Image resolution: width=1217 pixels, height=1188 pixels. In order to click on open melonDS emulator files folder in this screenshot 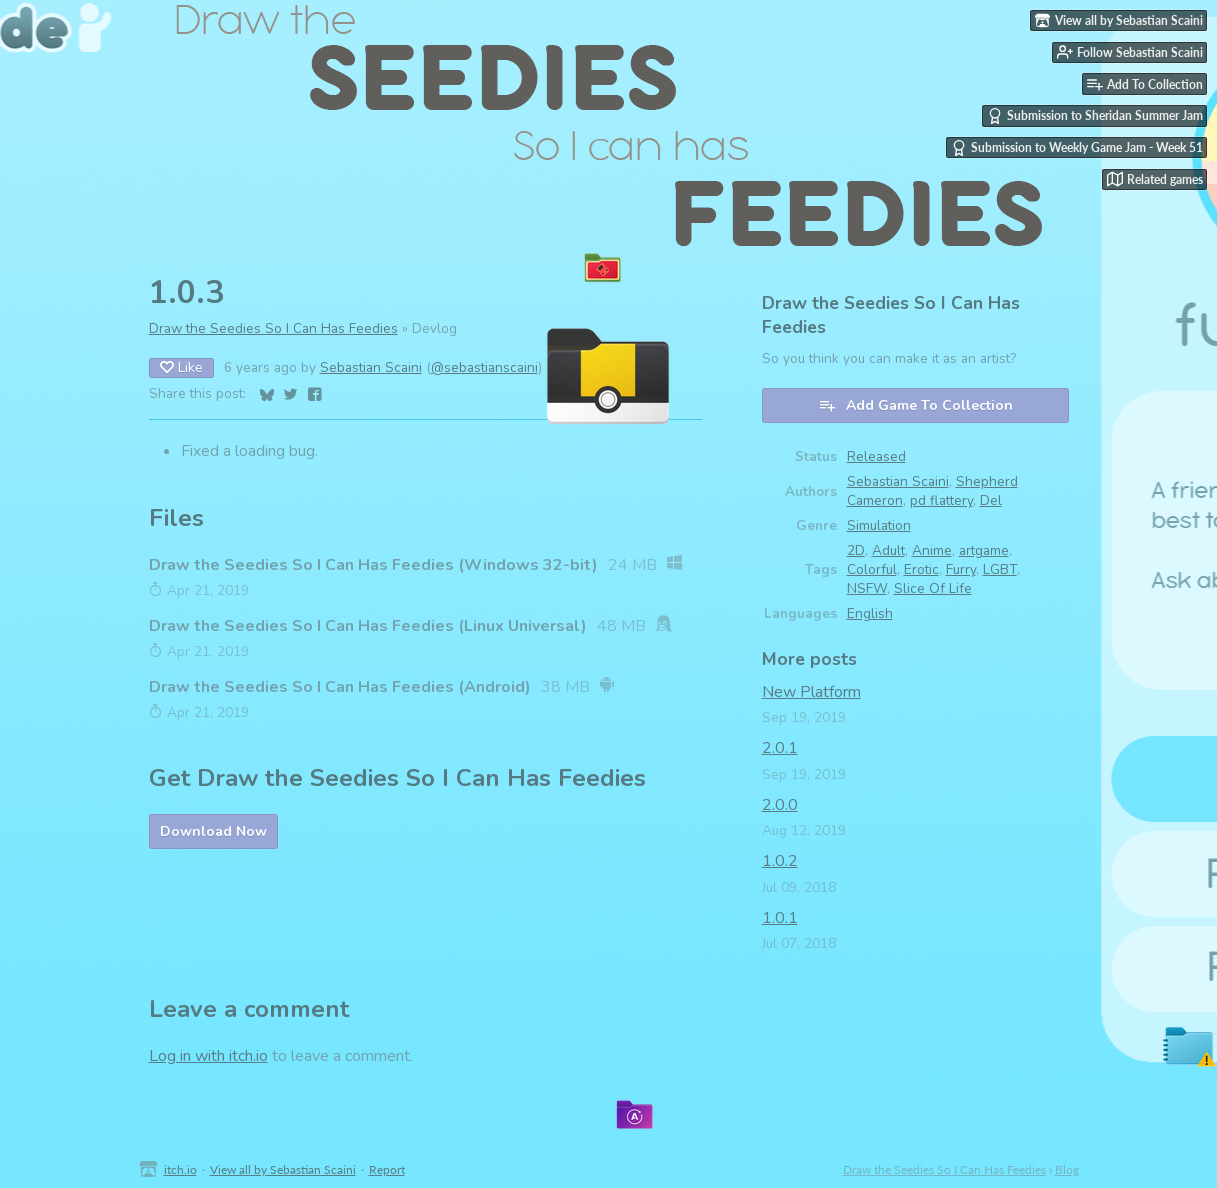, I will do `click(602, 268)`.